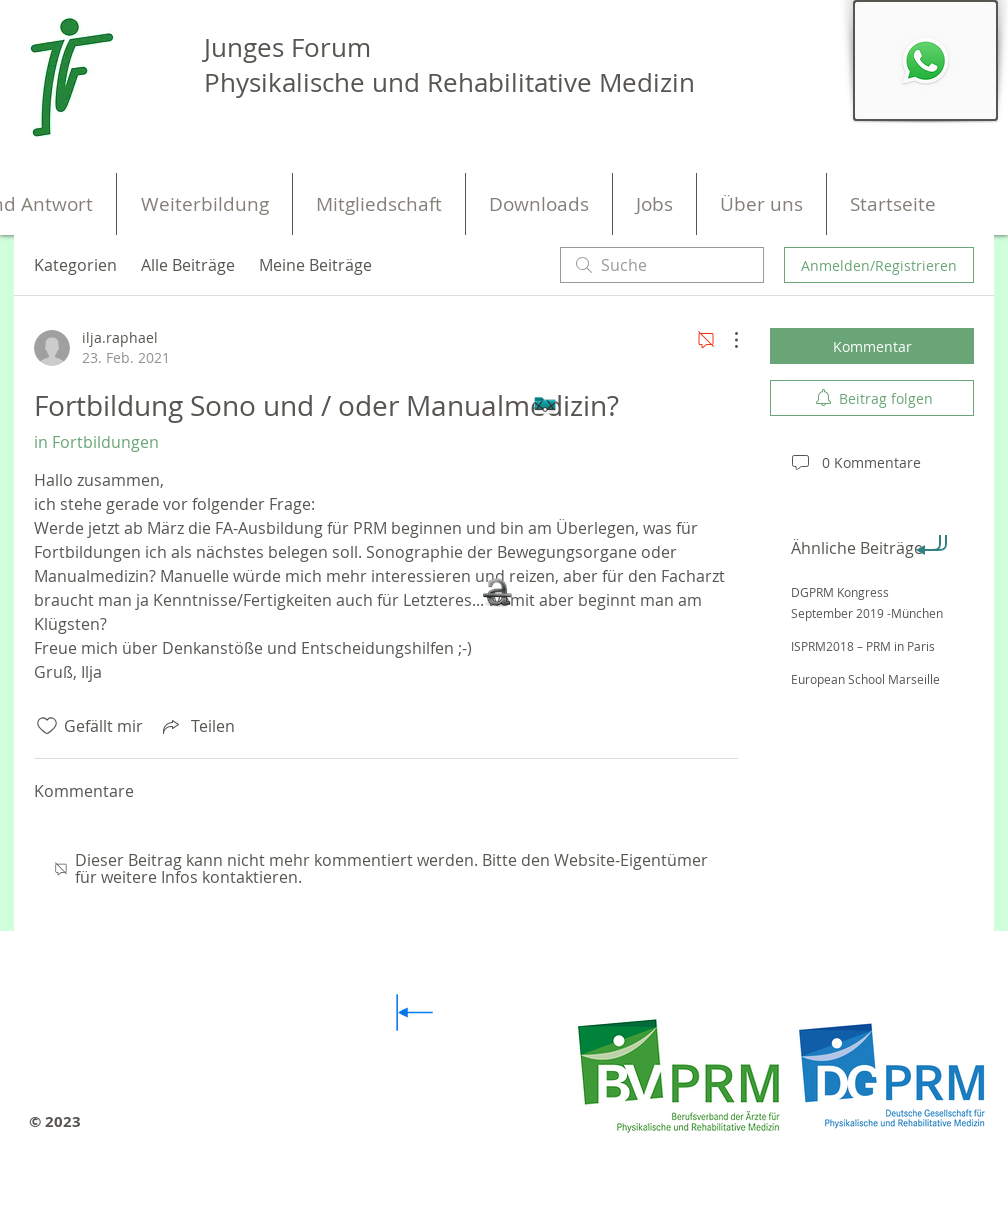 This screenshot has height=1222, width=1008. I want to click on go to the first item in a list or sequence, so click(414, 1012).